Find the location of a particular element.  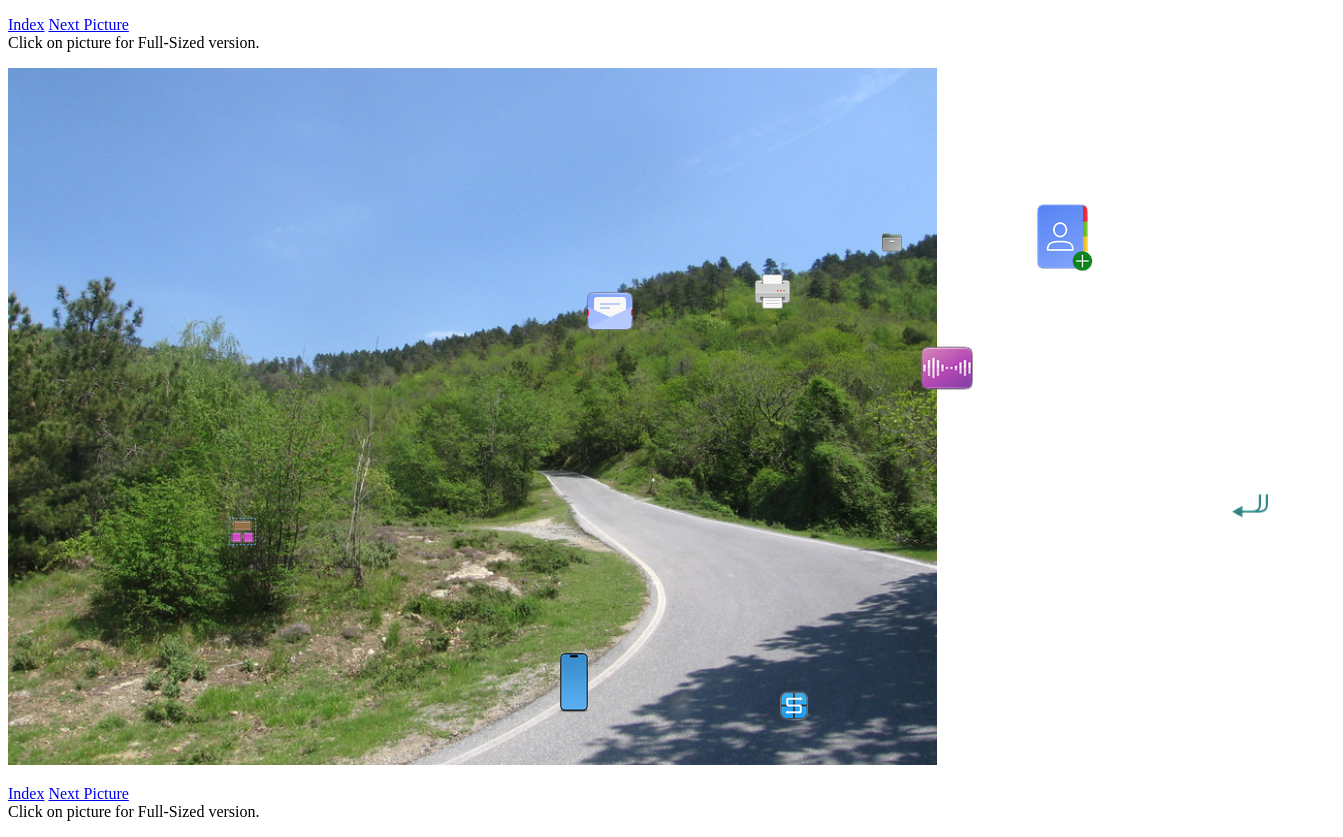

add a new contact is located at coordinates (1062, 236).